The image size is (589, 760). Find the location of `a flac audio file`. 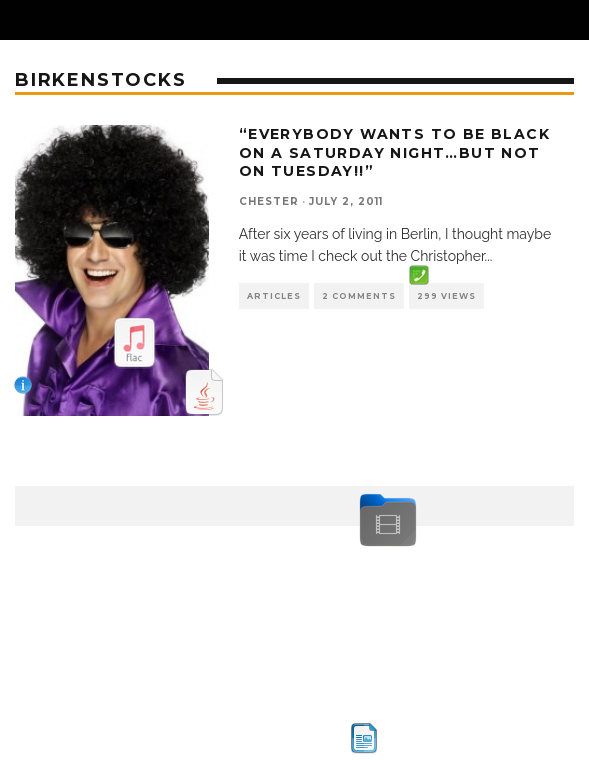

a flac audio file is located at coordinates (134, 342).